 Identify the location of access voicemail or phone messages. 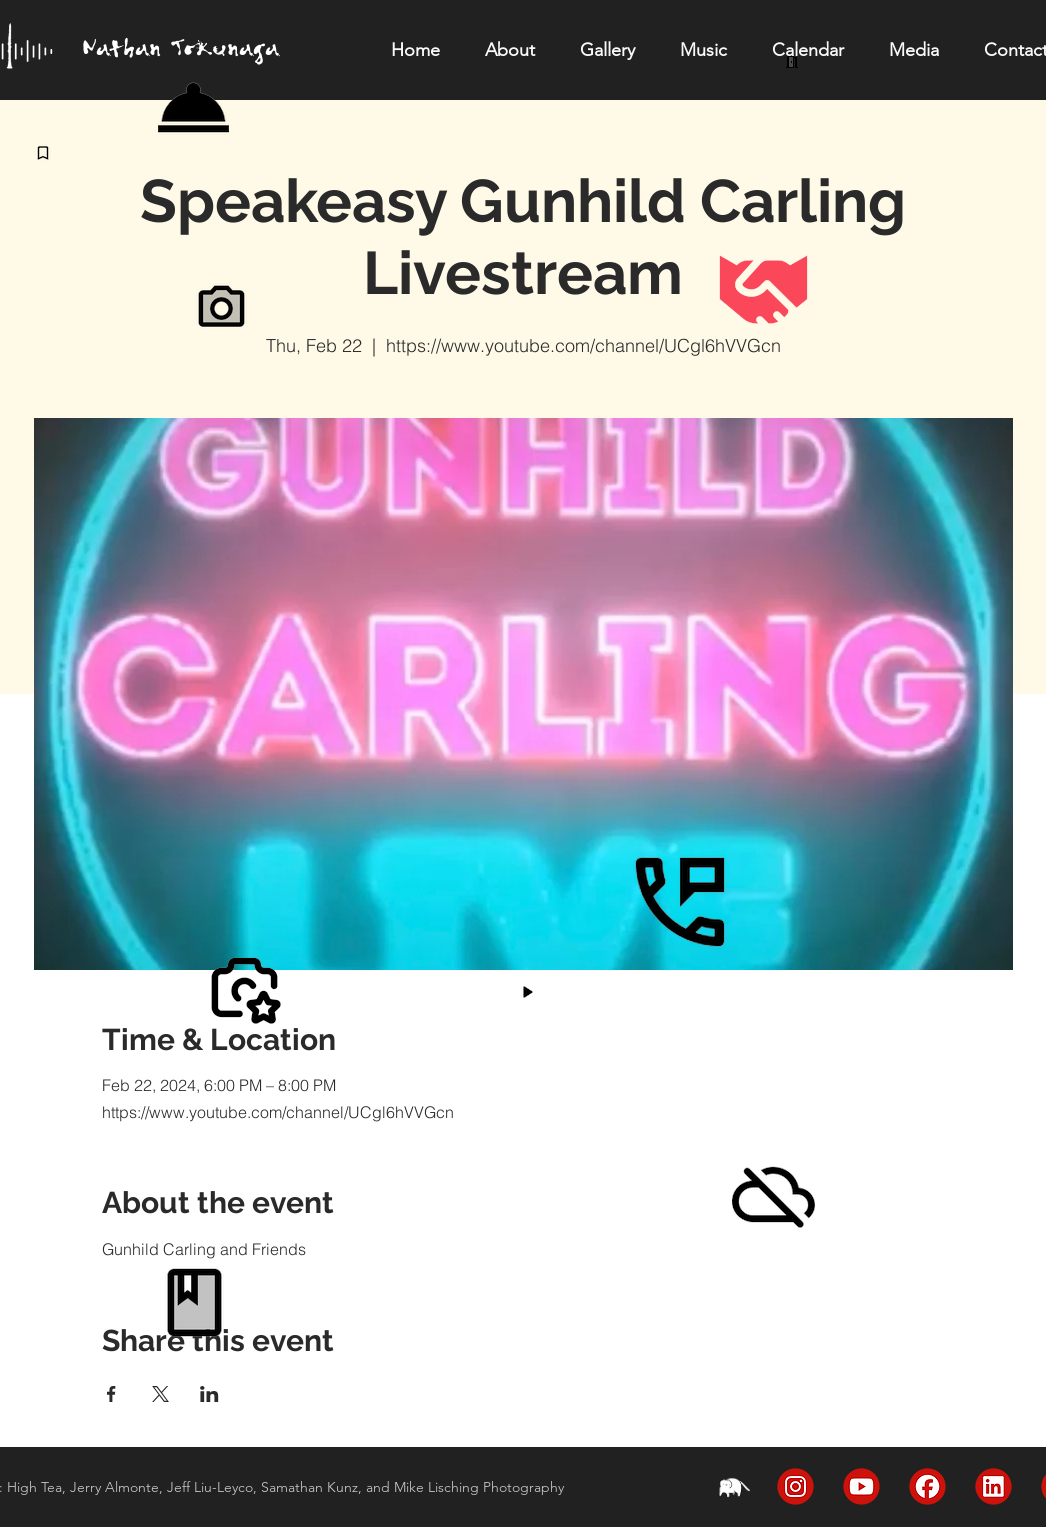
(680, 902).